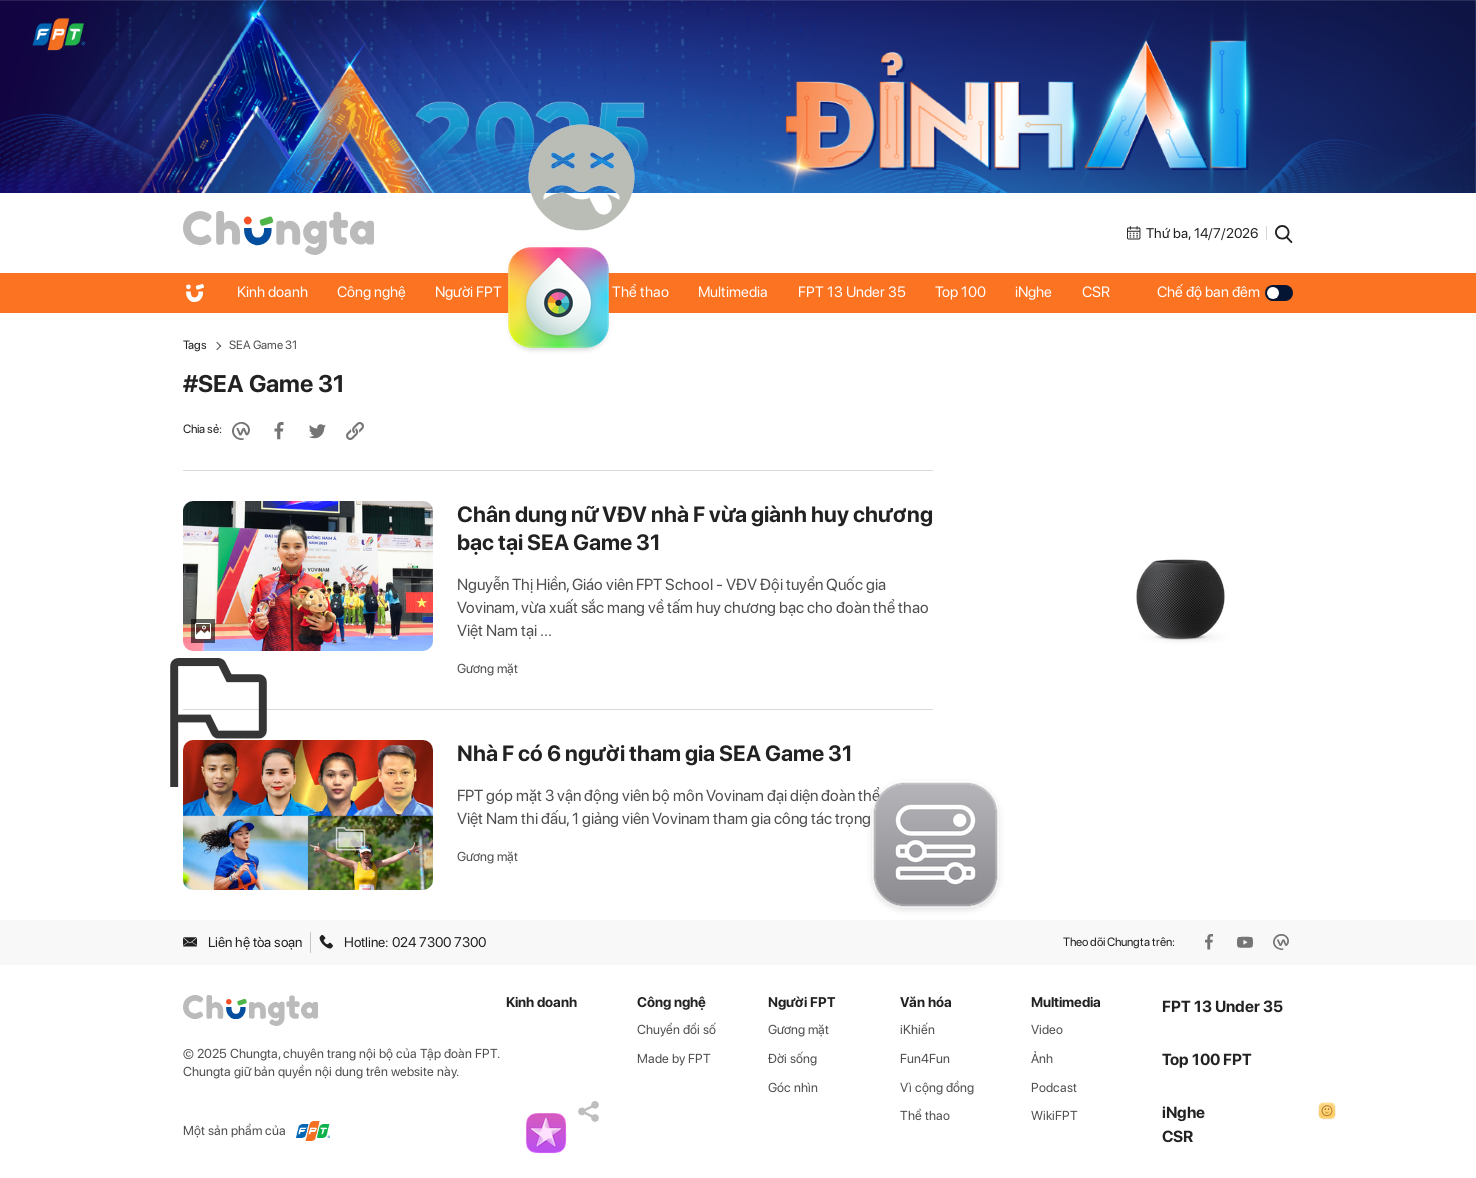 Image resolution: width=1476 pixels, height=1178 pixels. Describe the element at coordinates (218, 722) in the screenshot. I see `access region or language settings` at that location.